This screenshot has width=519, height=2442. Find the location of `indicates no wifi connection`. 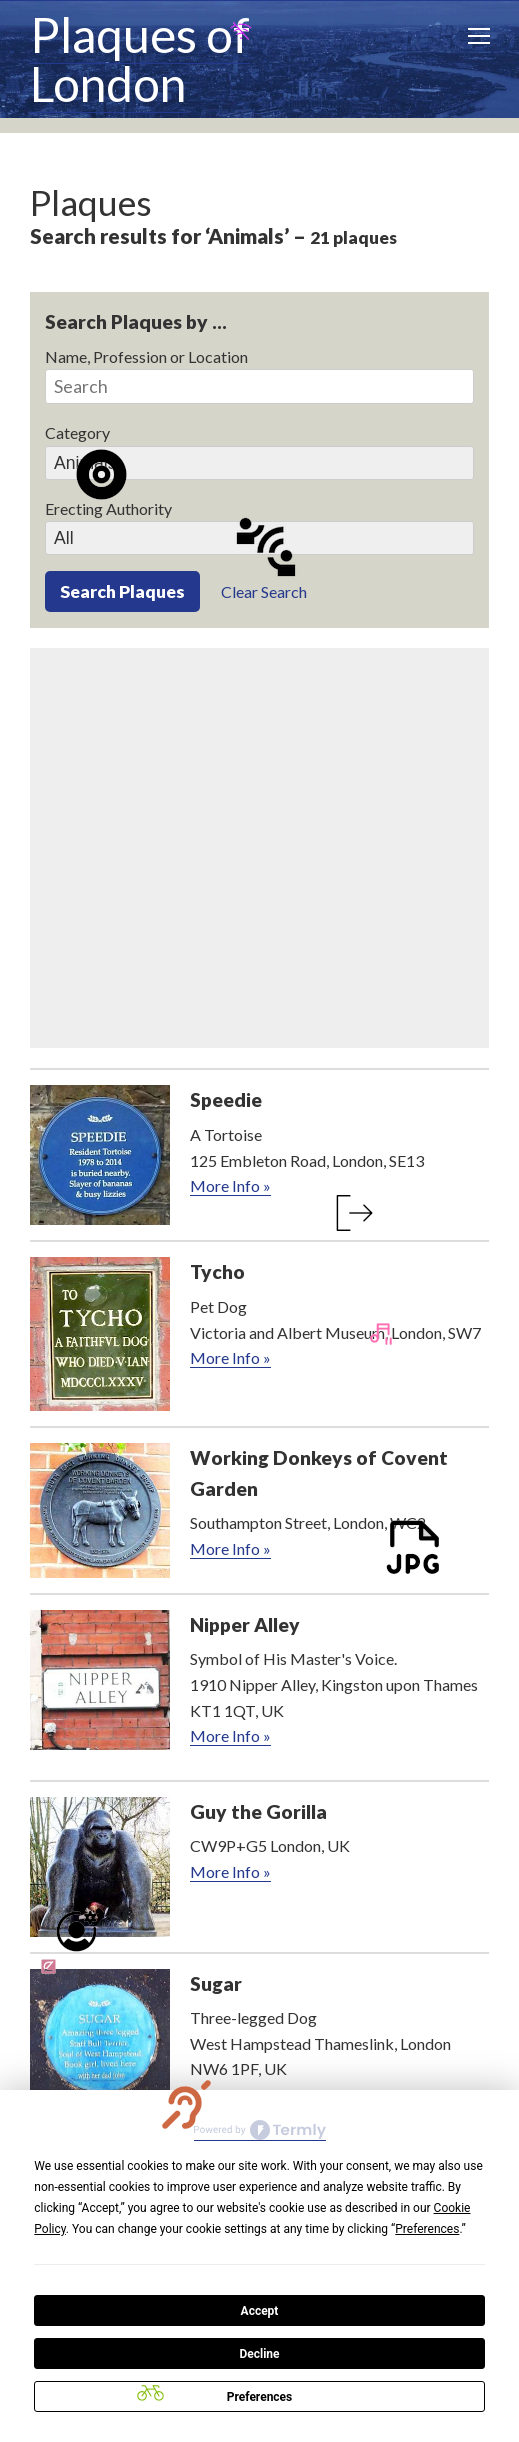

indicates no wifi connection is located at coordinates (241, 31).